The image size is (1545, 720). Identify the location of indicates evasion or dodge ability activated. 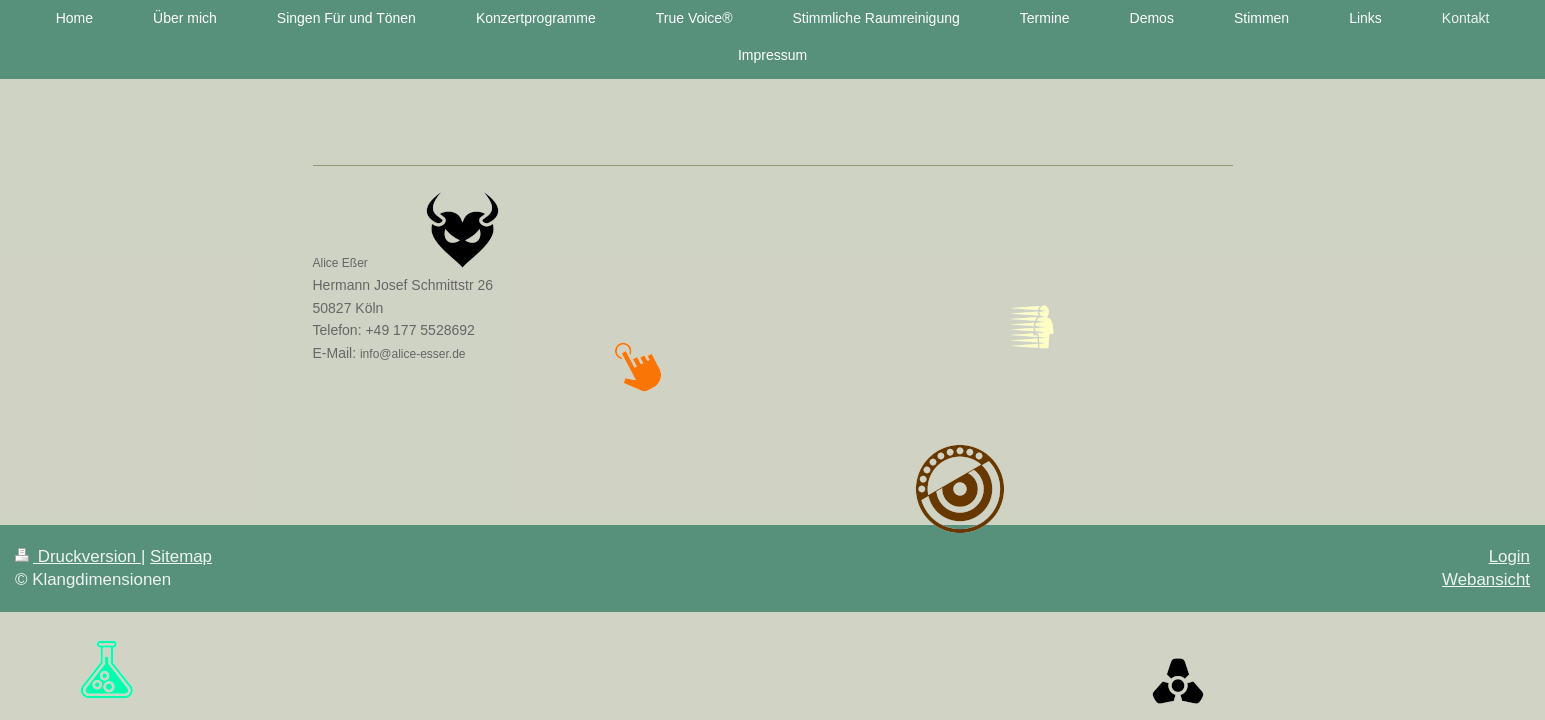
(1032, 327).